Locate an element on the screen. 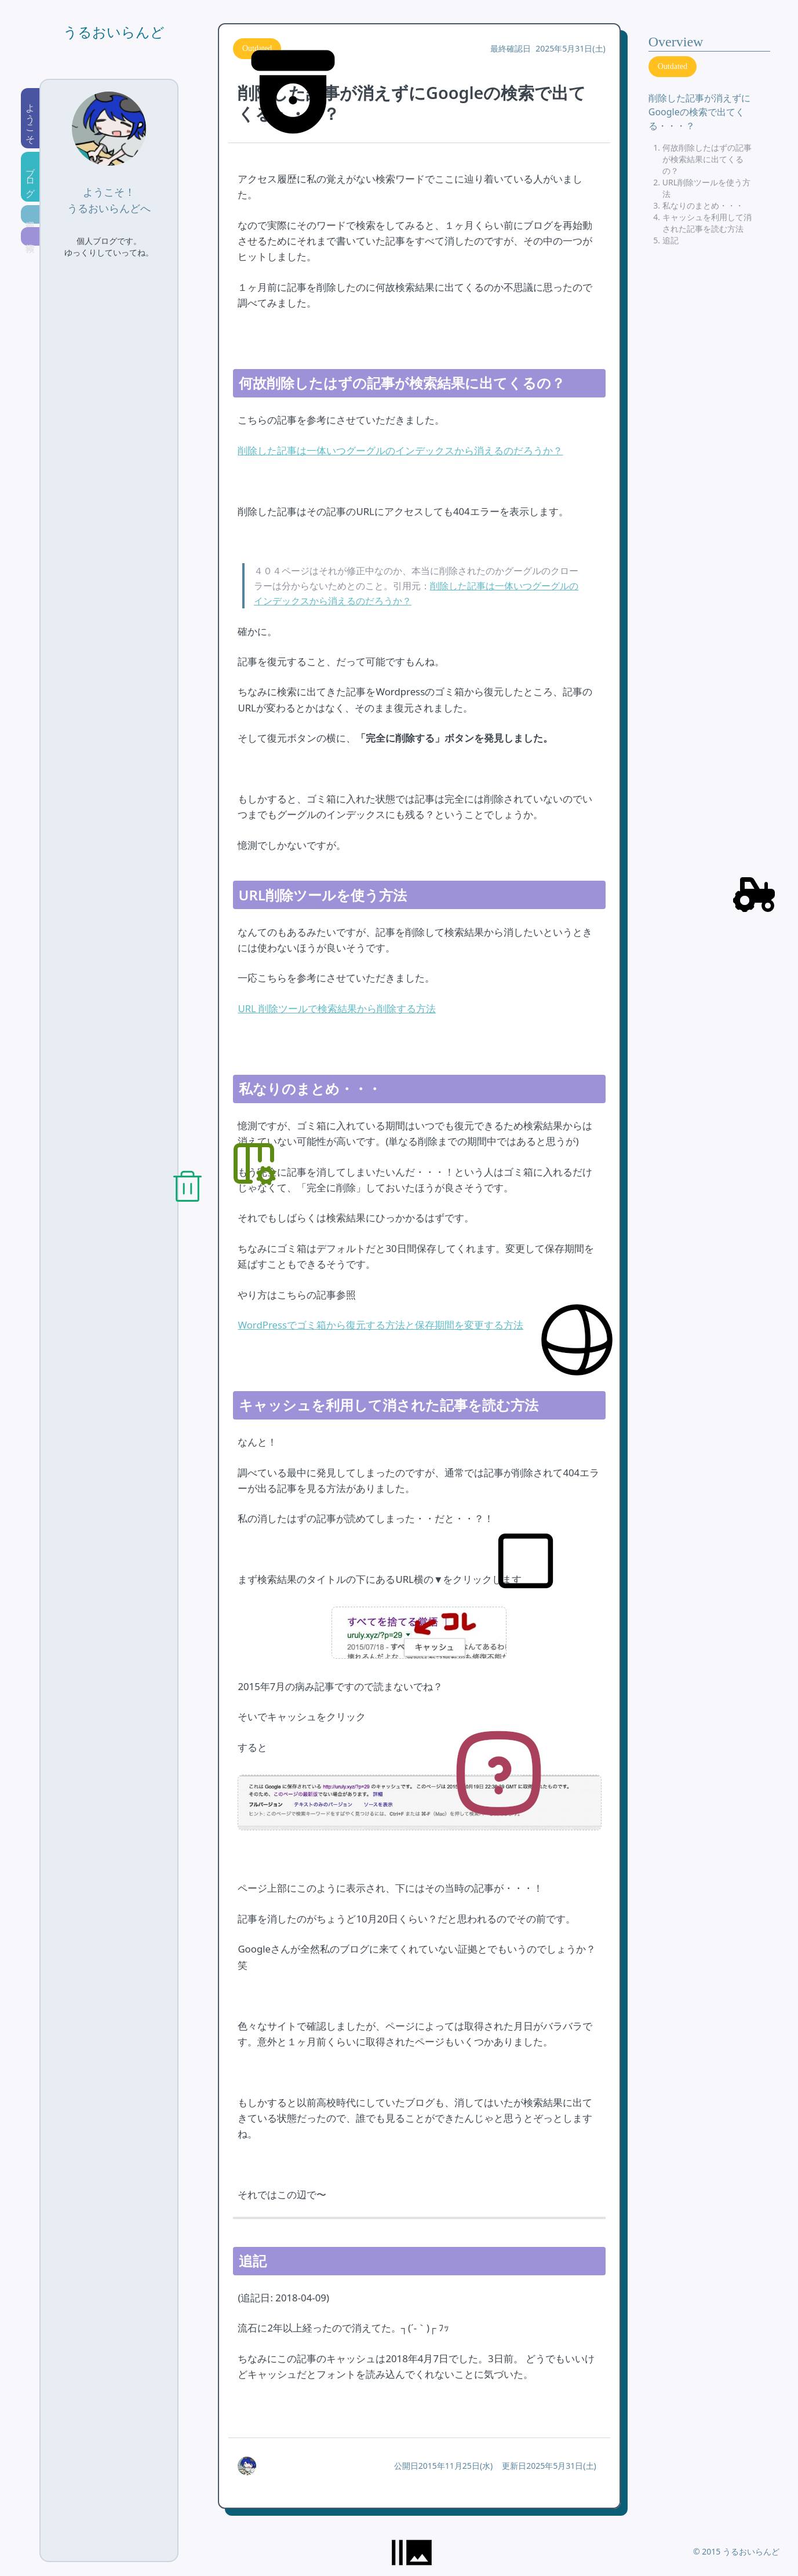 The height and width of the screenshot is (2576, 798). access security camera settings is located at coordinates (293, 92).